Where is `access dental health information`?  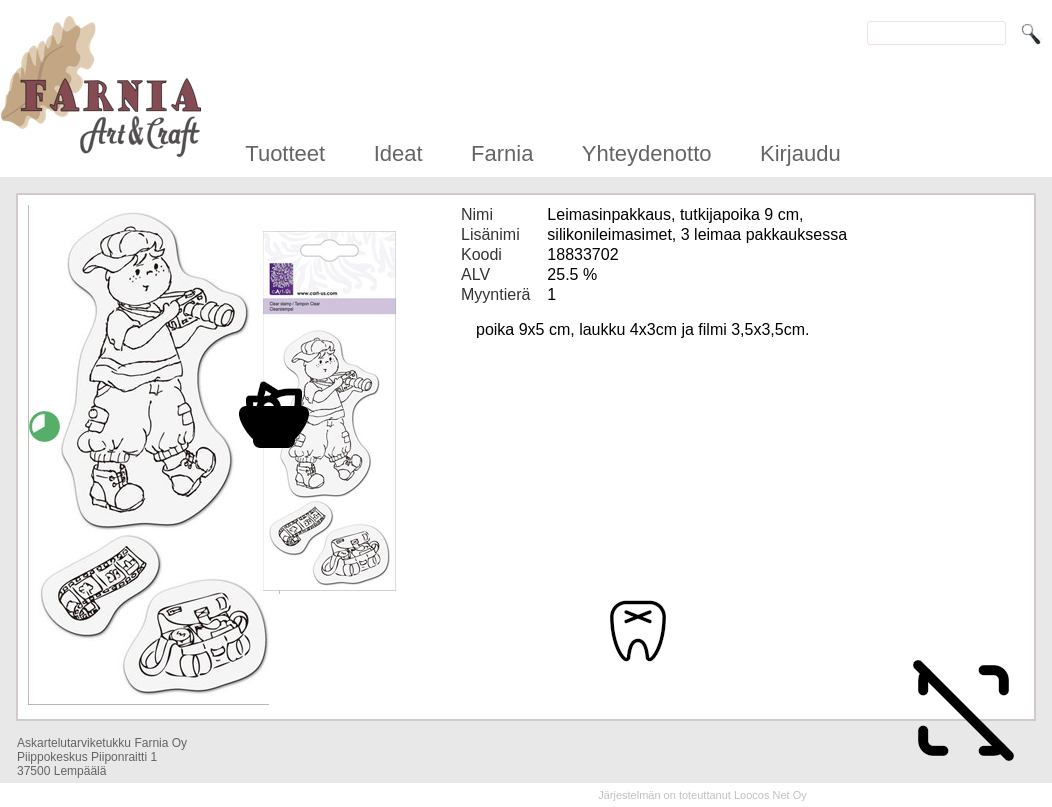
access dental health information is located at coordinates (638, 631).